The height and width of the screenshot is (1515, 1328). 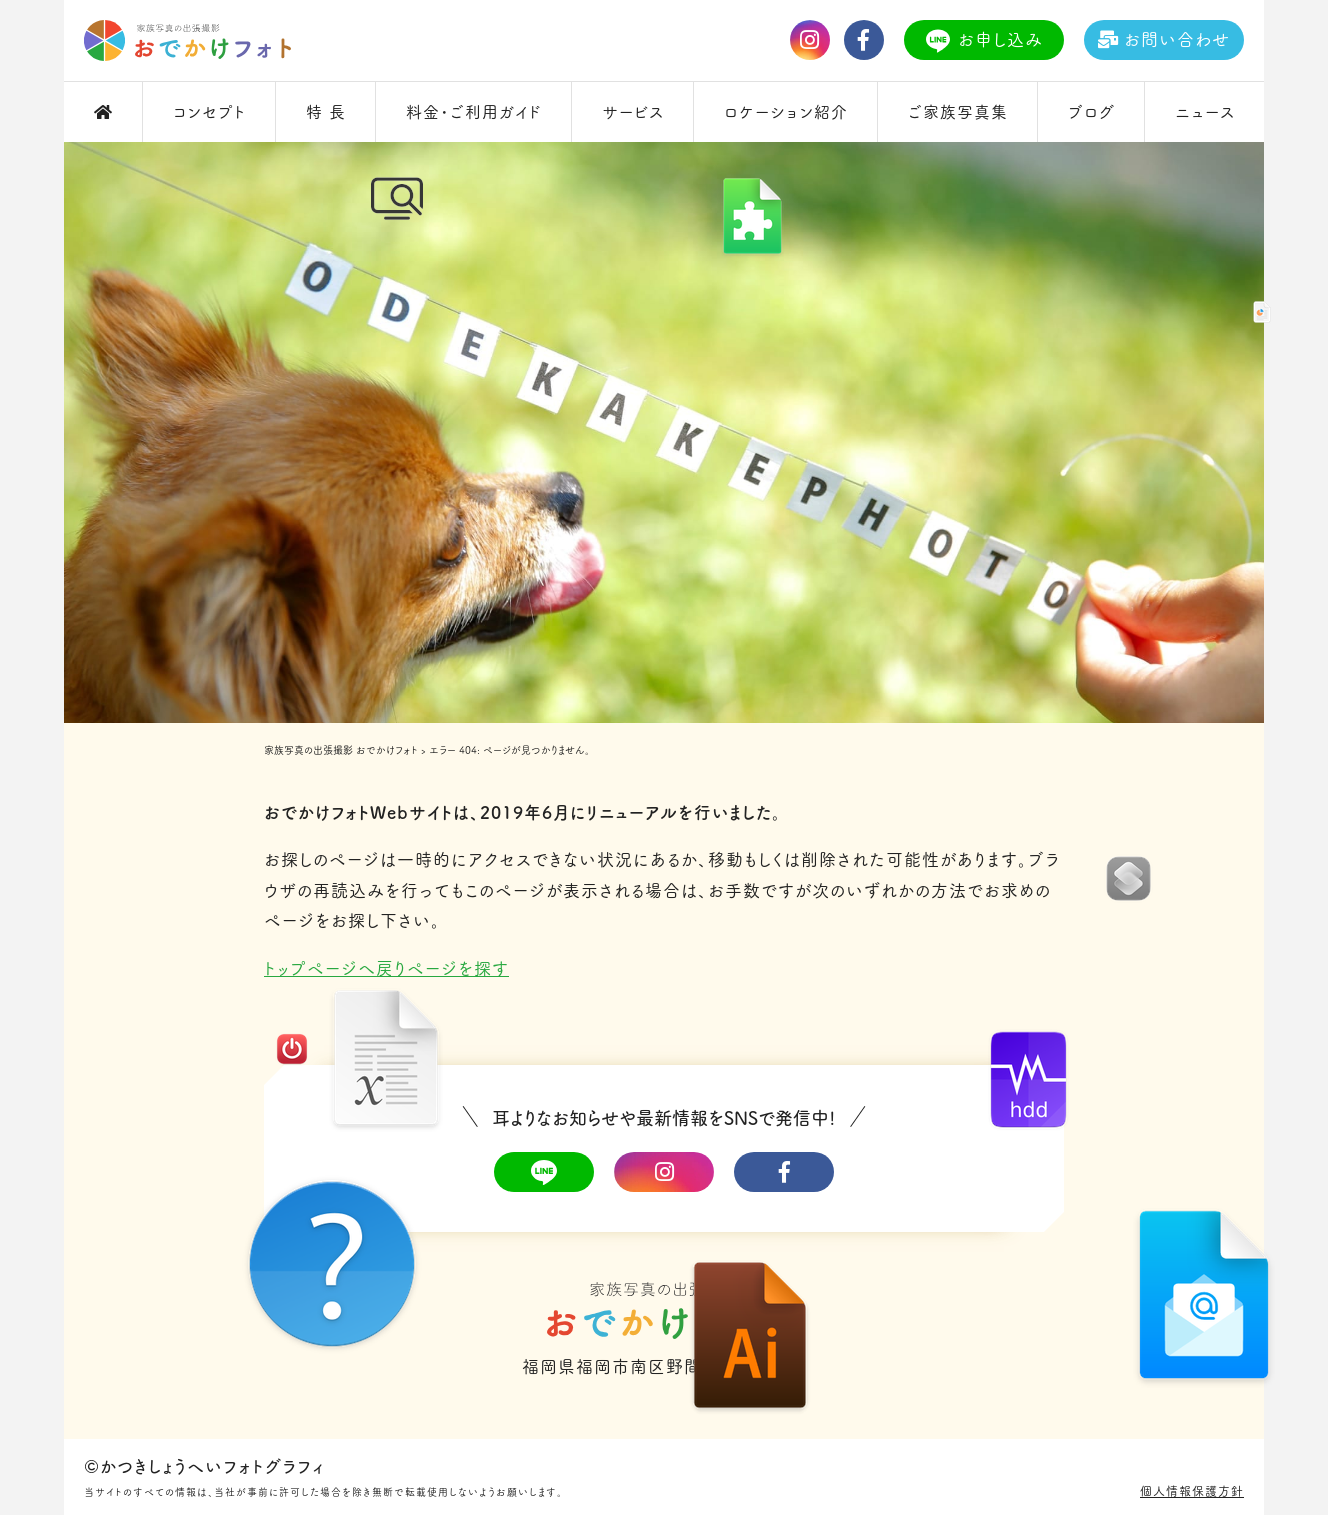 What do you see at coordinates (397, 197) in the screenshot?
I see `access system diagnostics settings` at bounding box center [397, 197].